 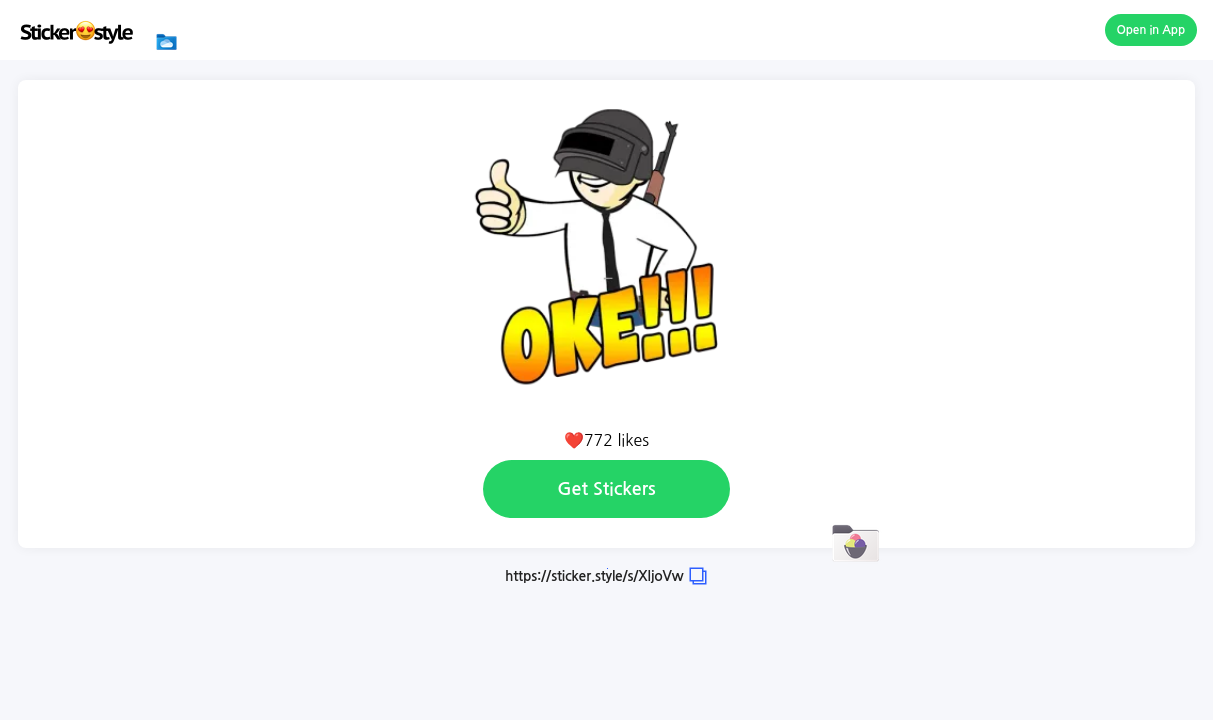 What do you see at coordinates (855, 544) in the screenshot?
I see `open folder containing Scoop package manager files` at bounding box center [855, 544].